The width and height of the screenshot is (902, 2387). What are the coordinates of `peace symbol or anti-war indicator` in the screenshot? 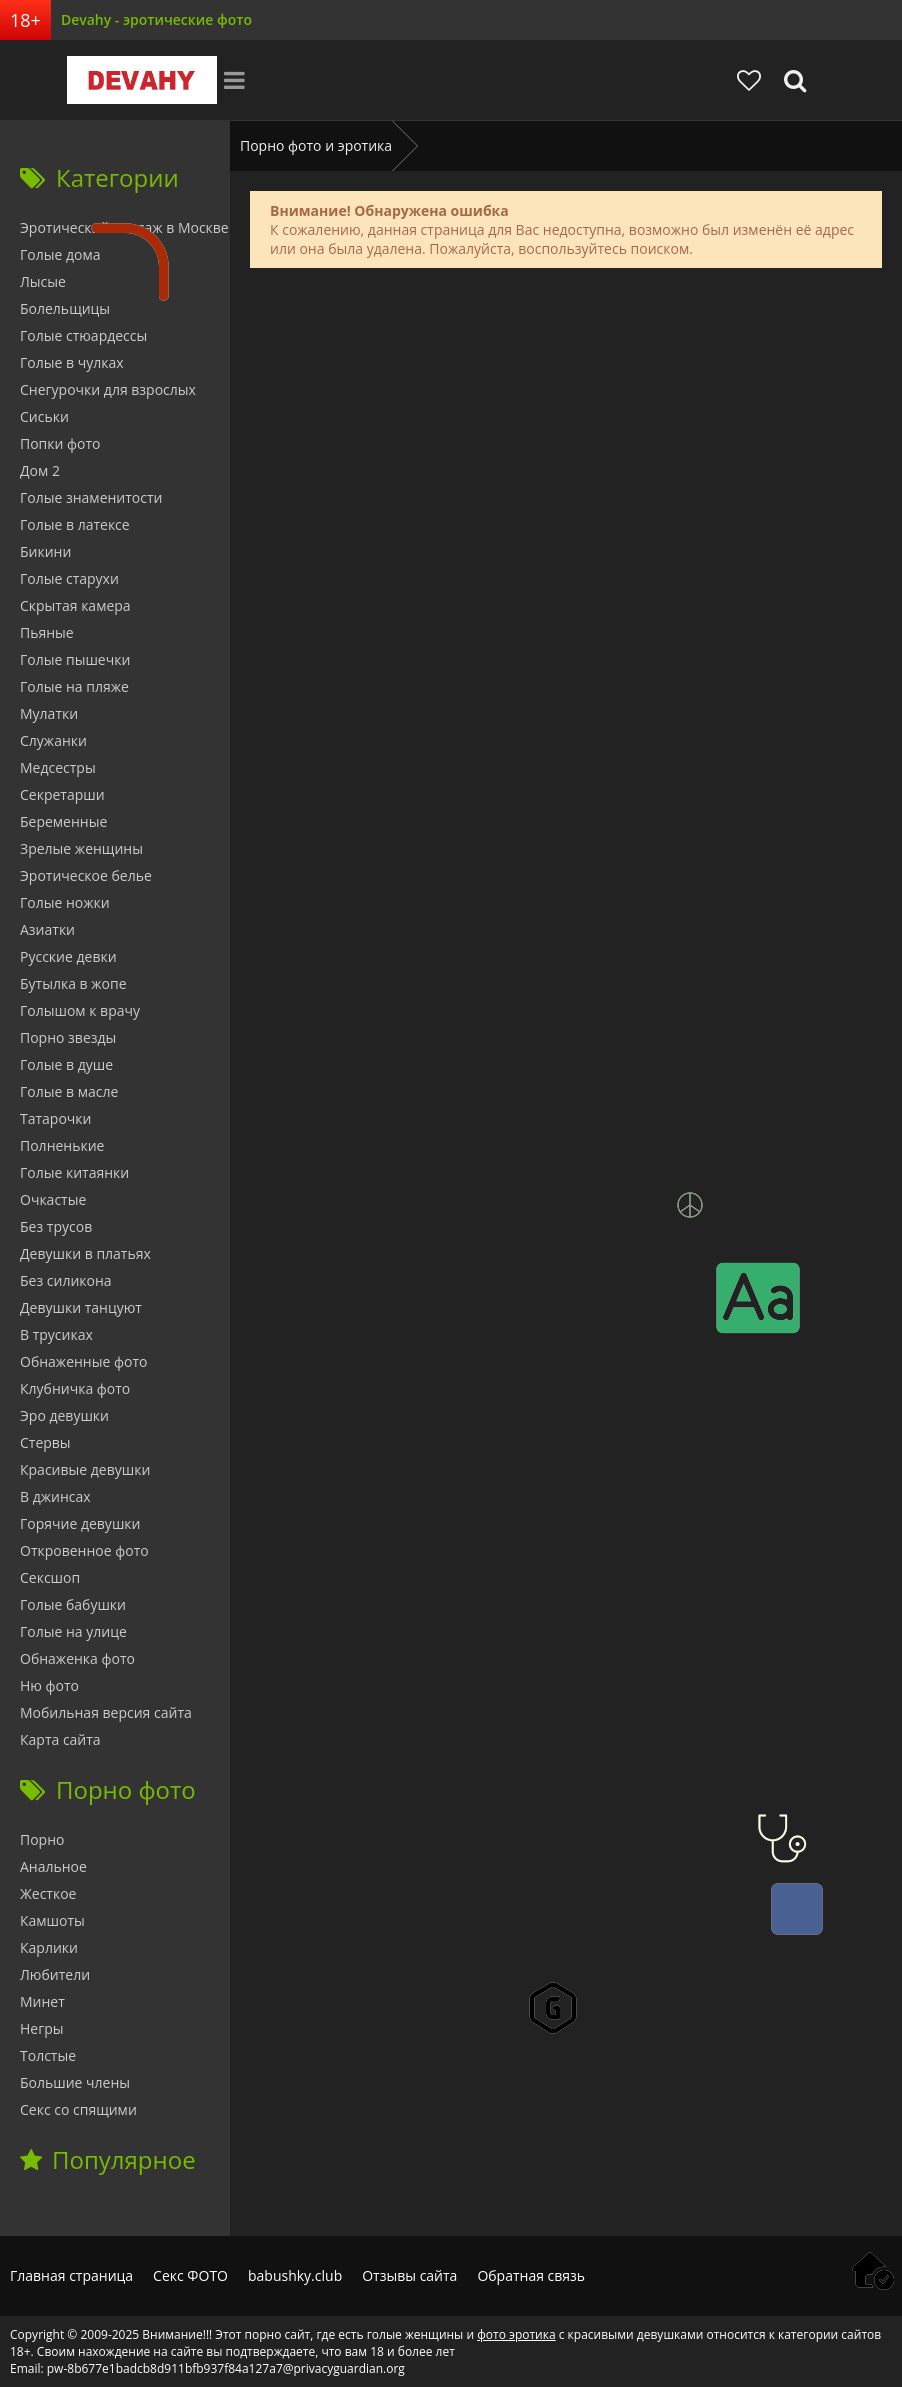 It's located at (690, 1205).